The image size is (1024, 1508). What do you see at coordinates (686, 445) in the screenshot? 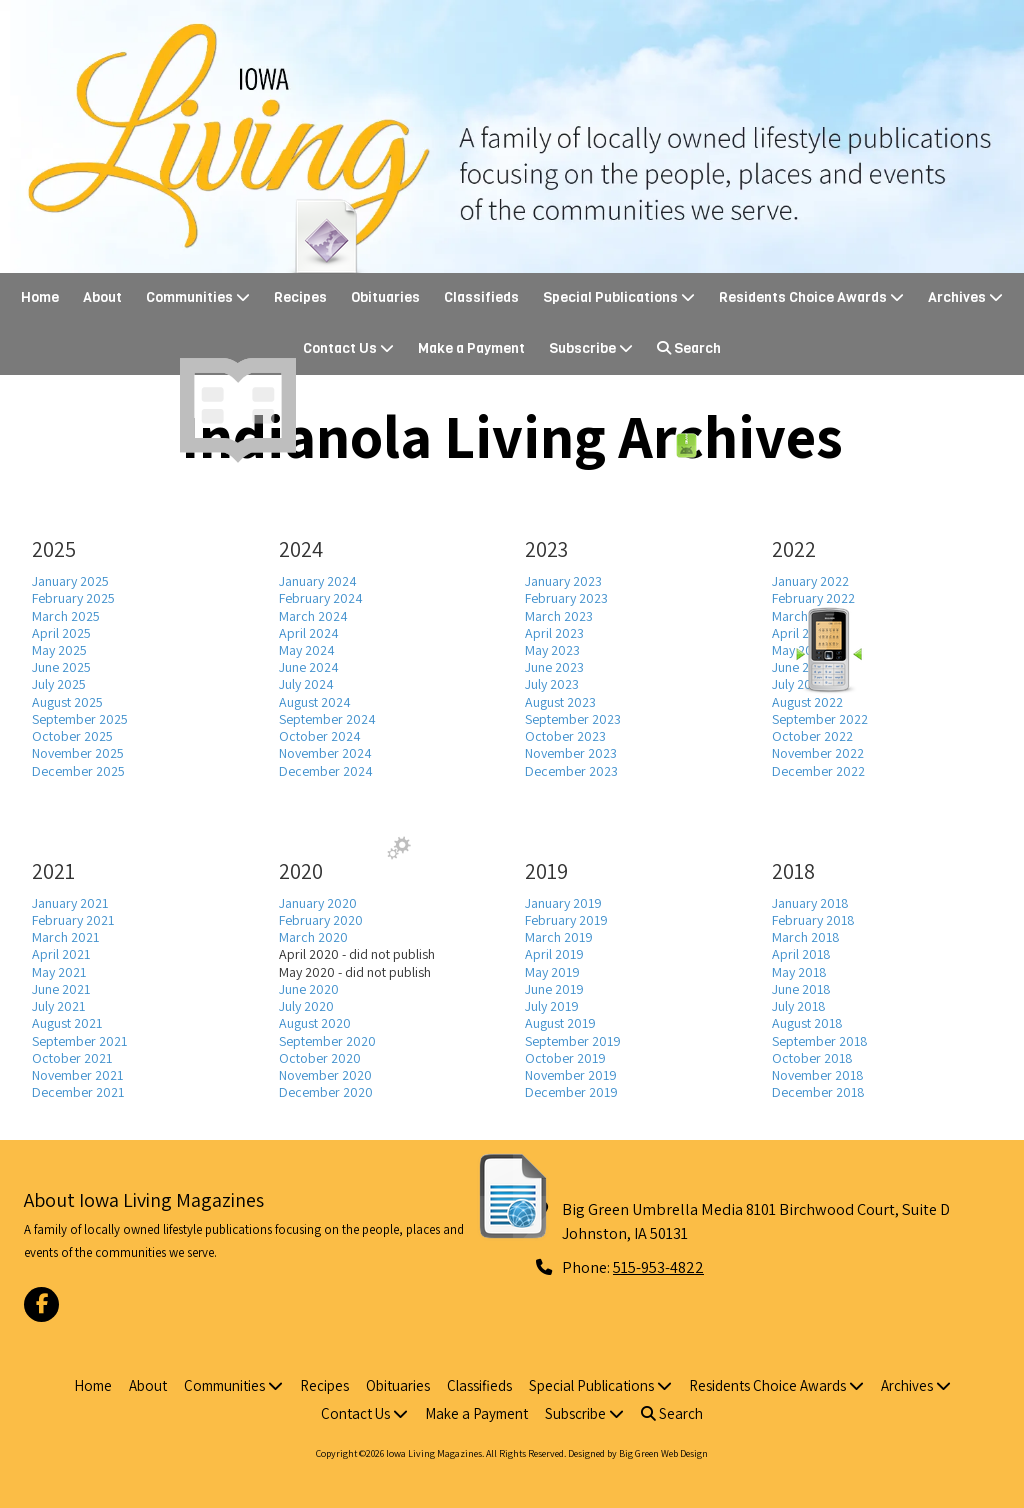
I see `an android application package file (apk)` at bounding box center [686, 445].